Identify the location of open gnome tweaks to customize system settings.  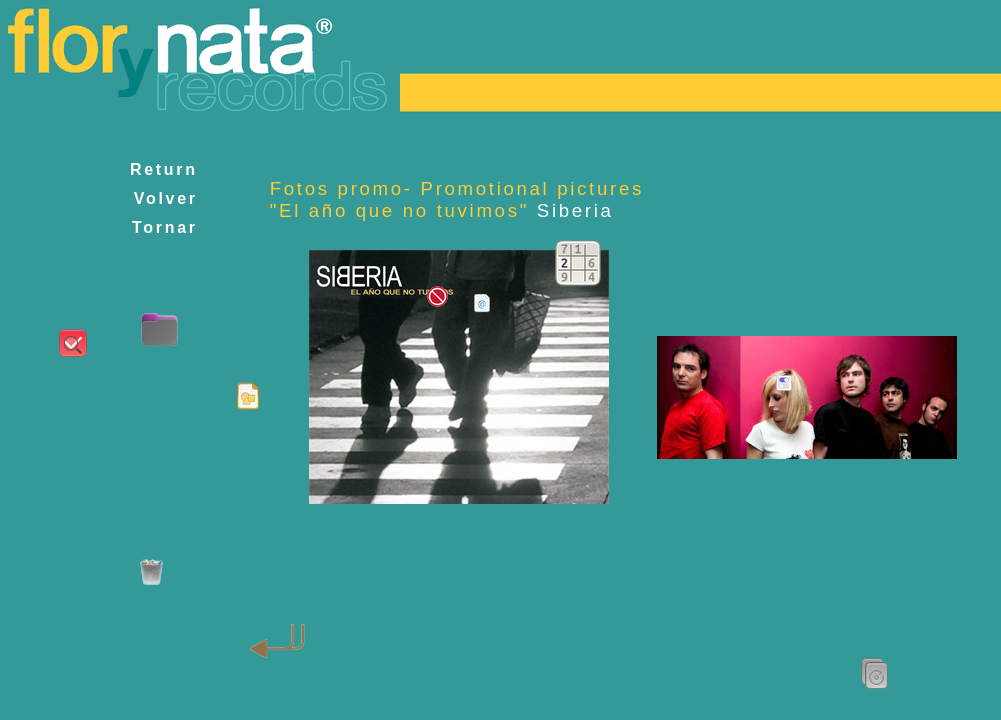
(784, 383).